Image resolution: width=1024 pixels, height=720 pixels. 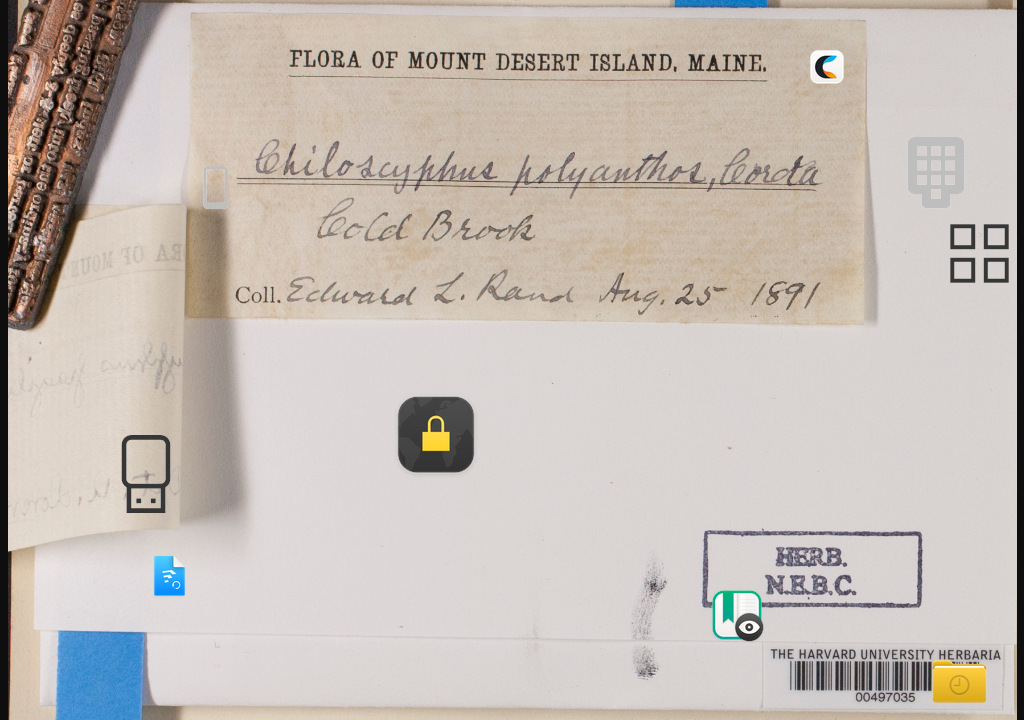 I want to click on eject or safely remove USB drive, so click(x=146, y=474).